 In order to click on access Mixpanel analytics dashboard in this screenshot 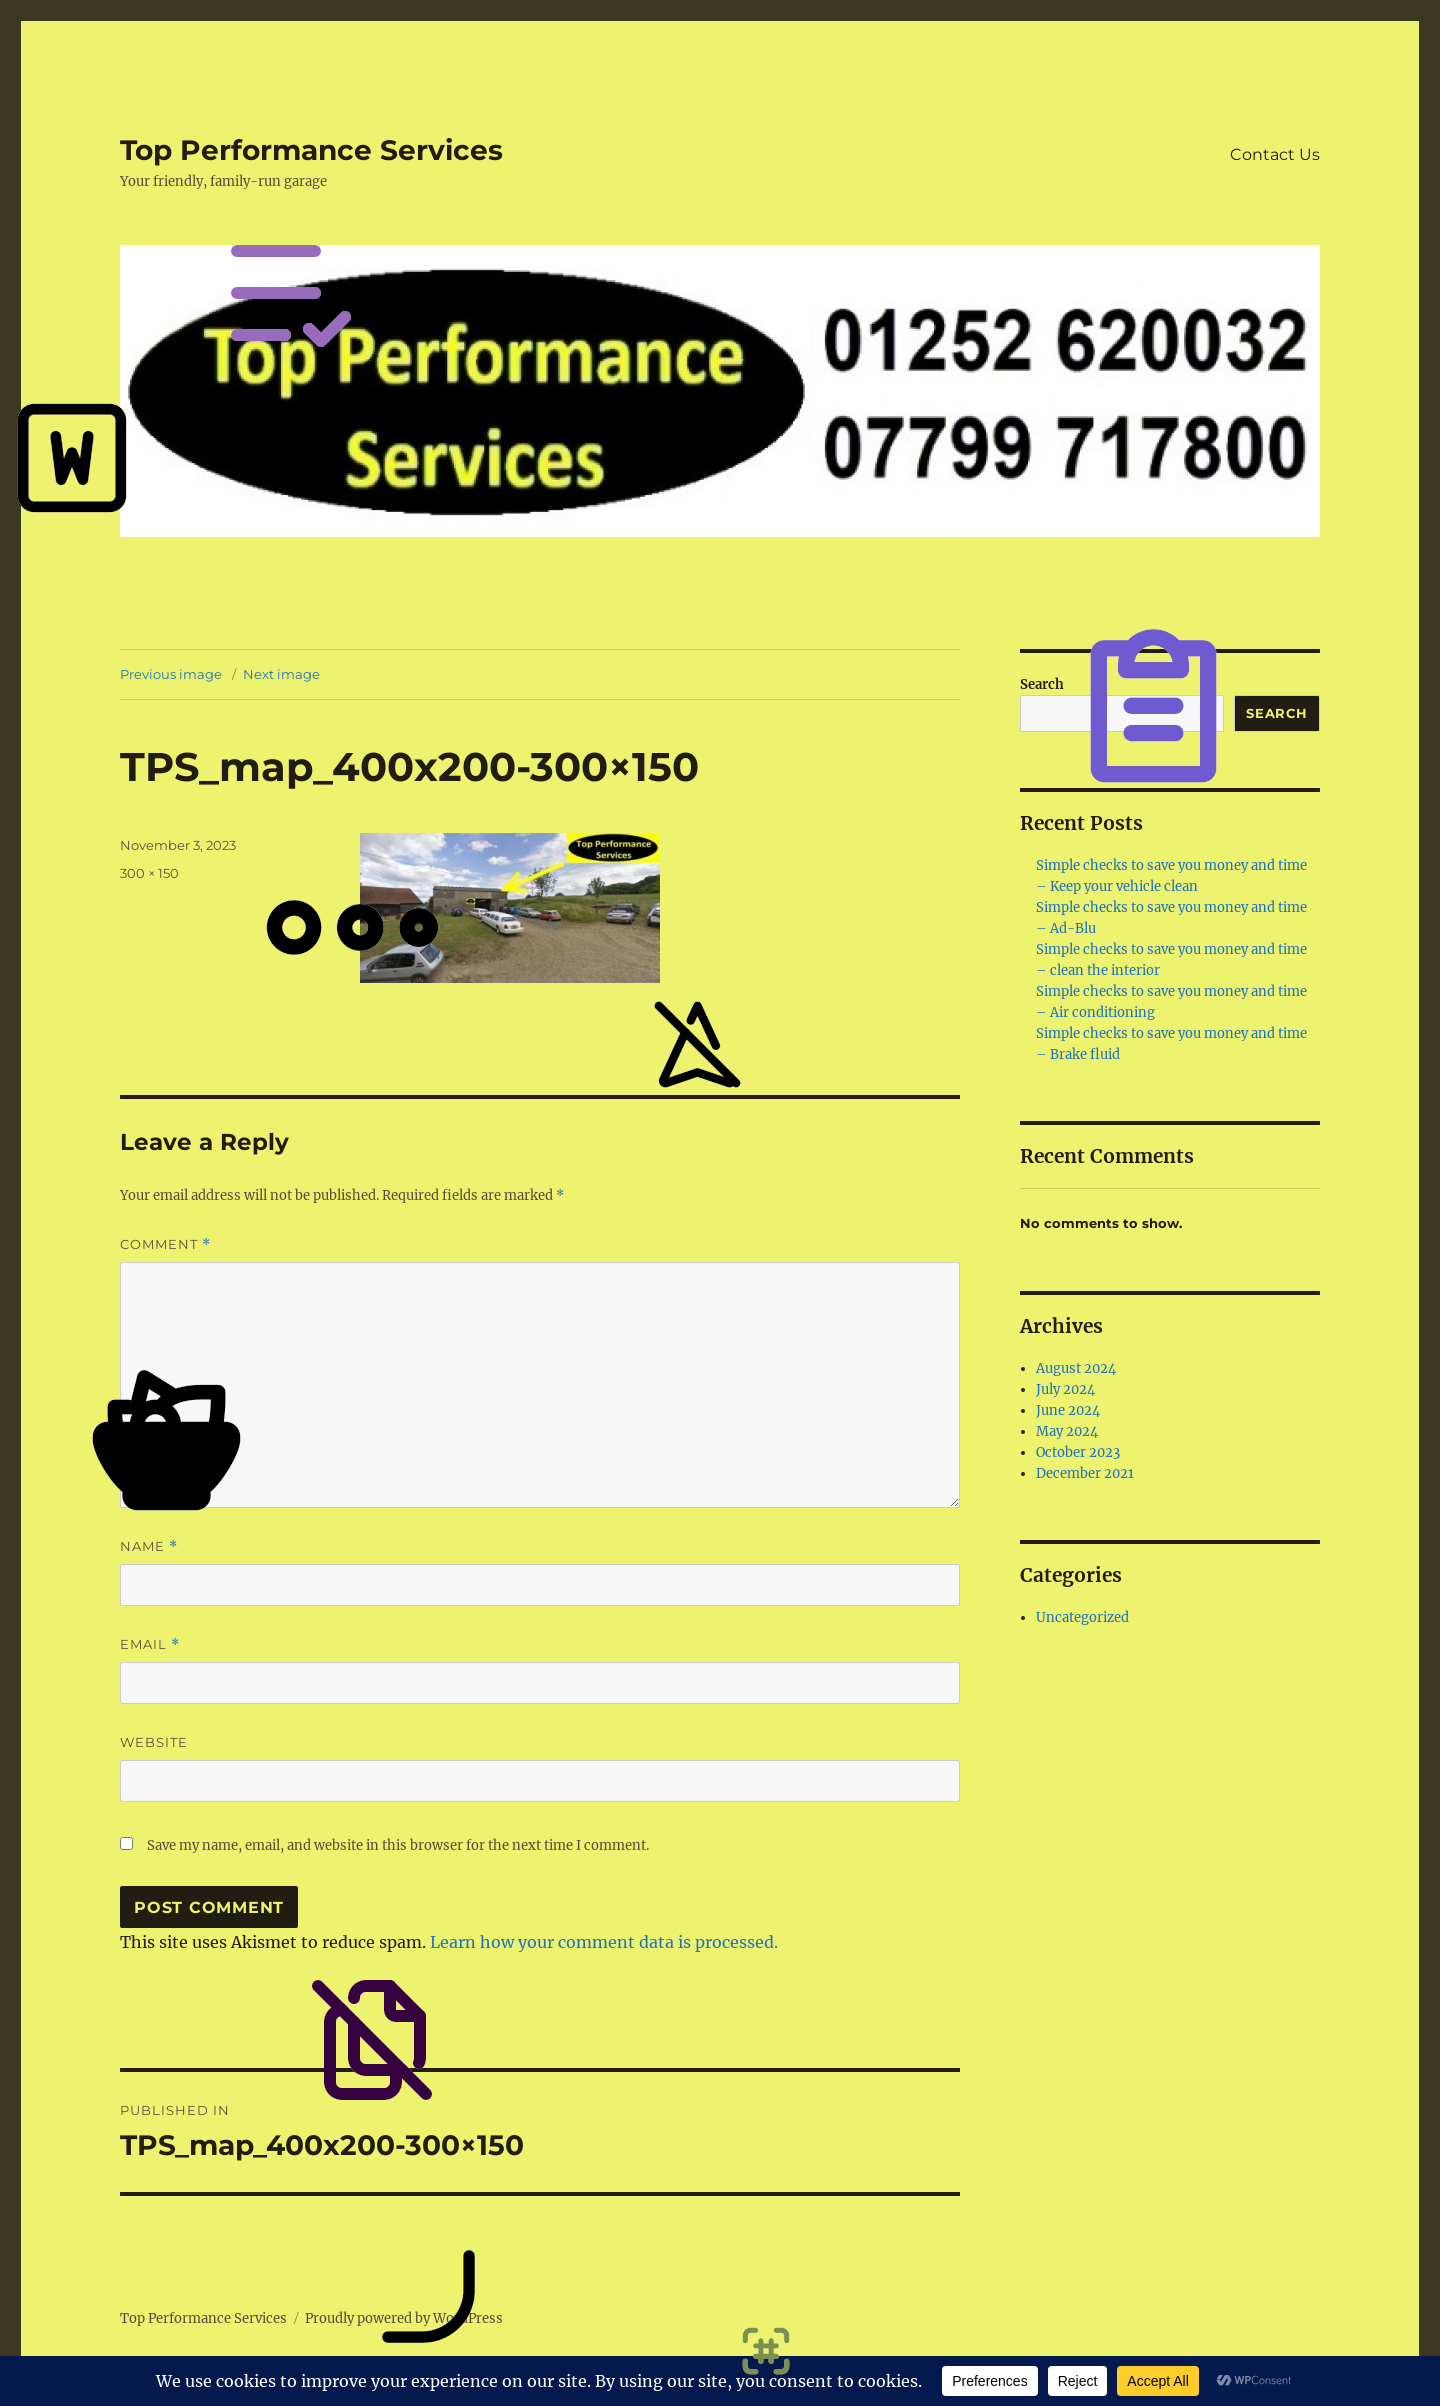, I will do `click(352, 927)`.